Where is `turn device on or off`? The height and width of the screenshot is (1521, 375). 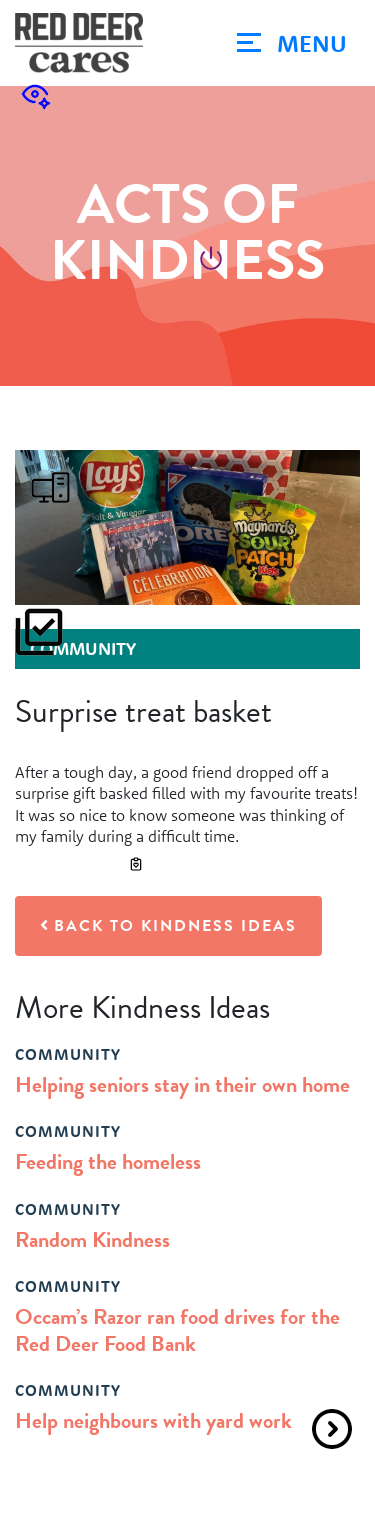
turn device on or off is located at coordinates (211, 258).